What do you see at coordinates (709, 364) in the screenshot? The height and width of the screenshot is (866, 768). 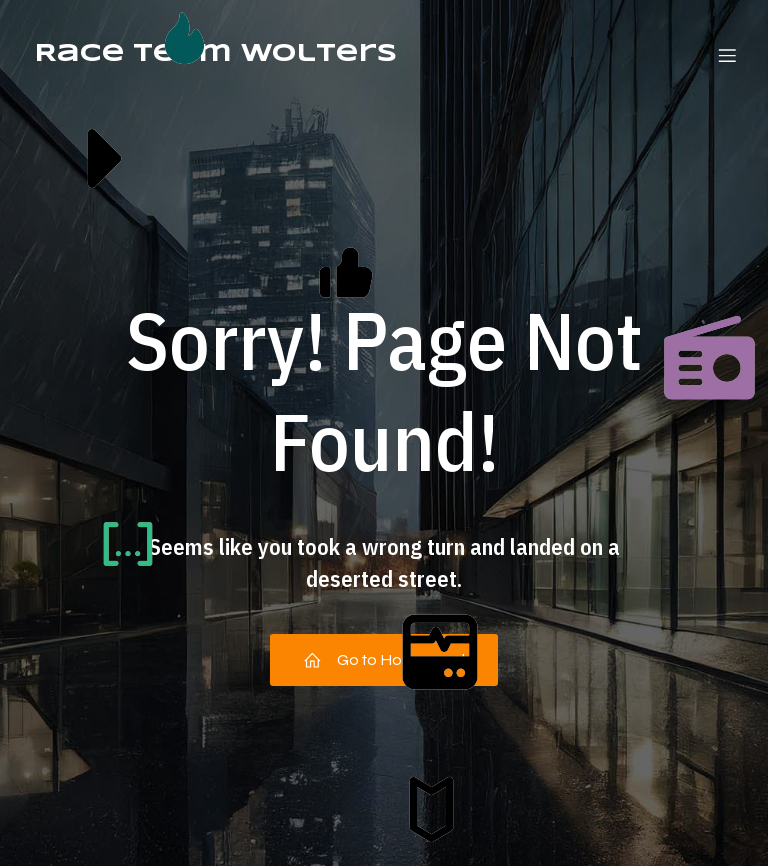 I see `open radio or audio streaming` at bounding box center [709, 364].